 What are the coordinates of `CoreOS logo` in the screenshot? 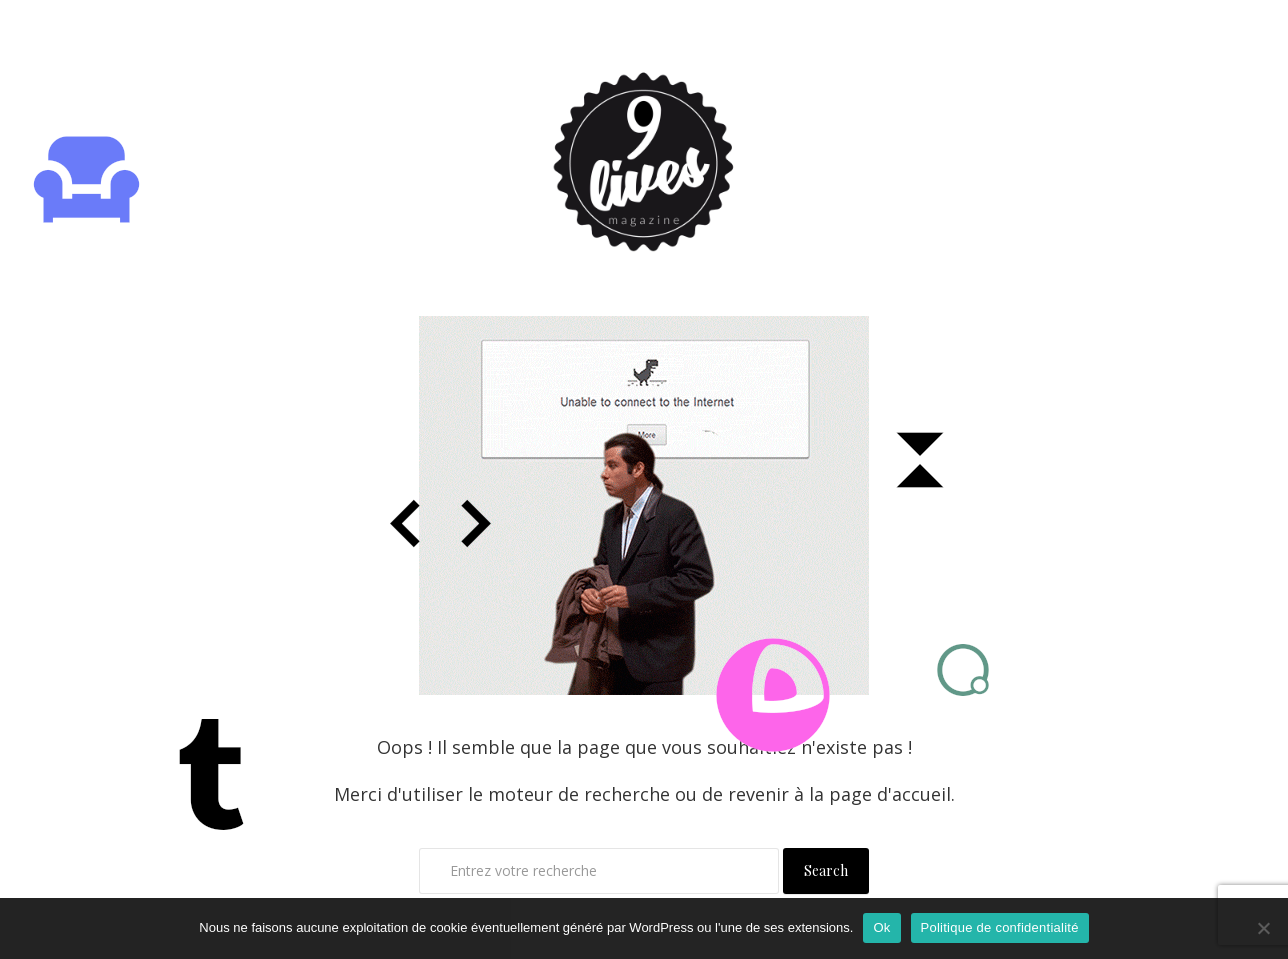 It's located at (773, 695).